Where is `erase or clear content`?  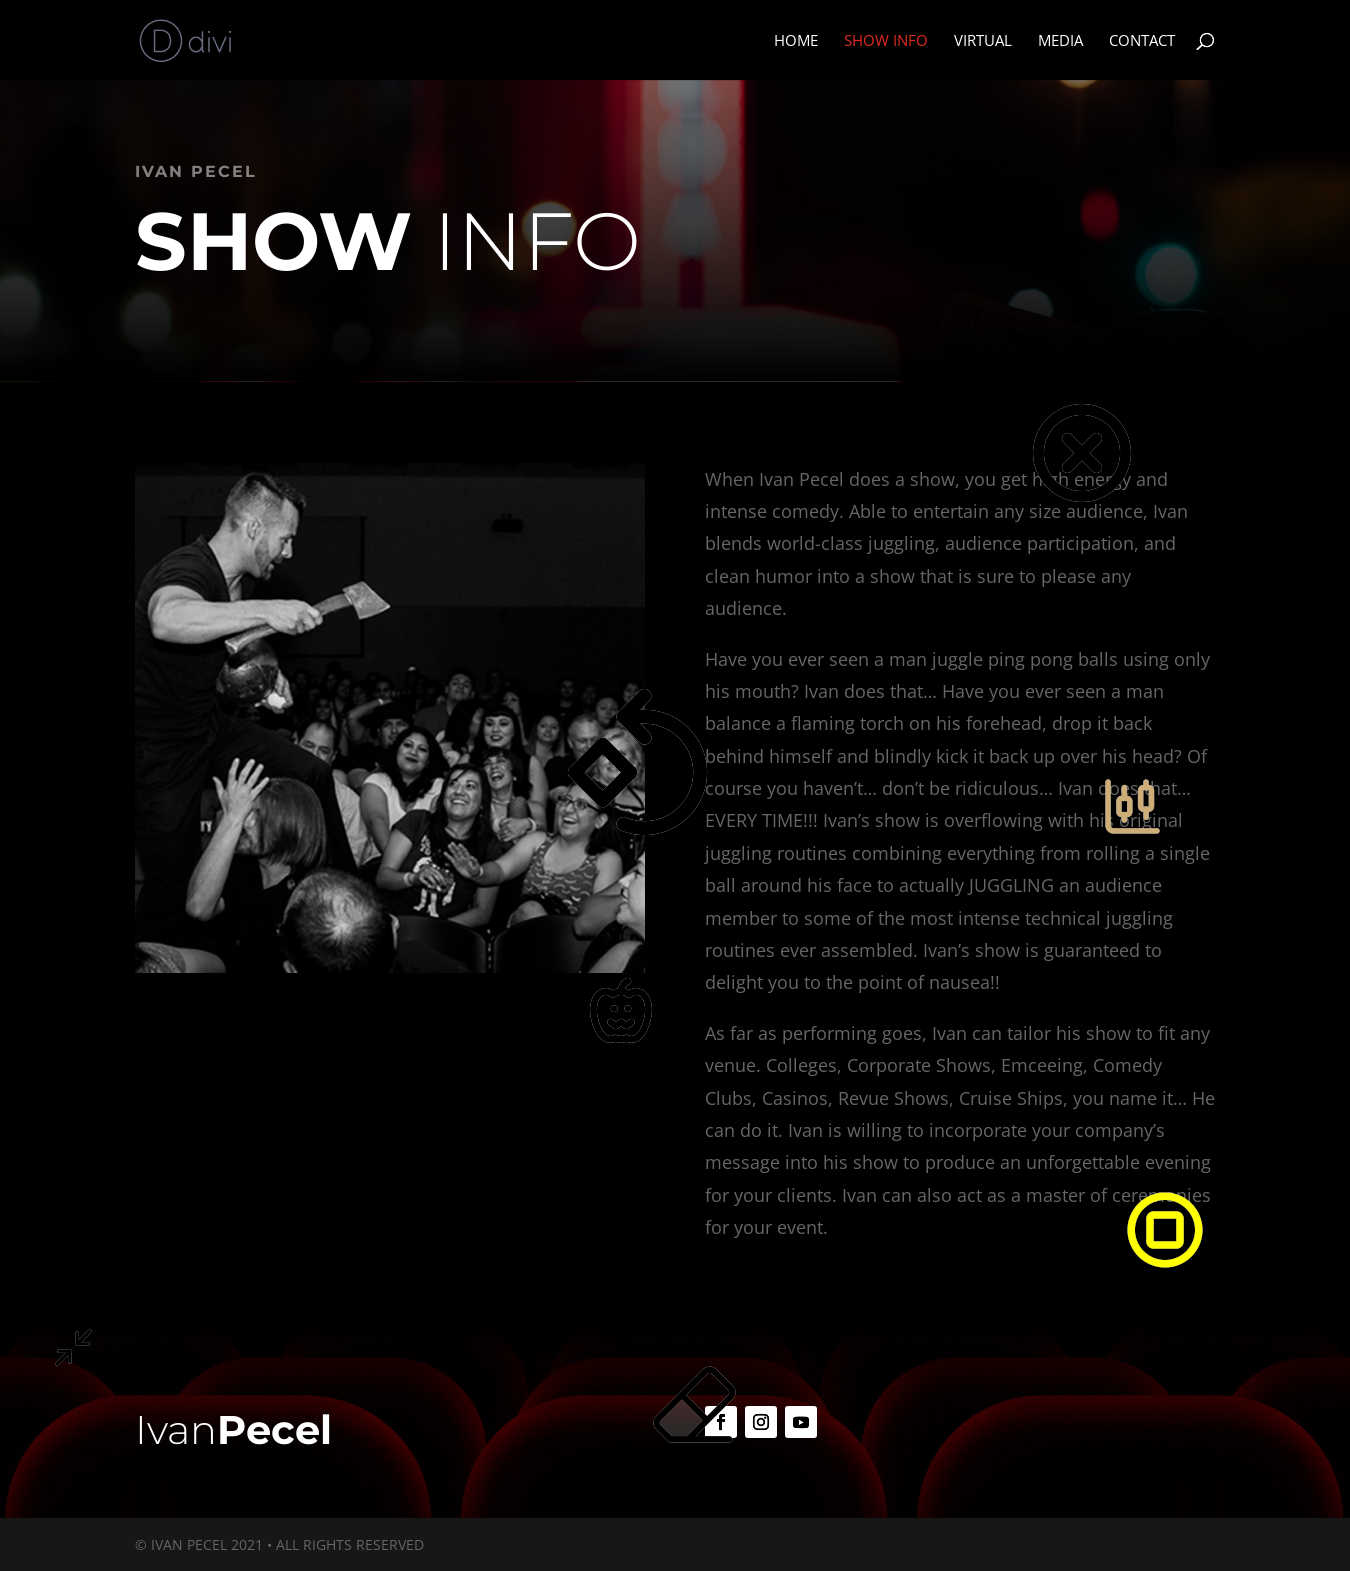 erase or clear content is located at coordinates (694, 1404).